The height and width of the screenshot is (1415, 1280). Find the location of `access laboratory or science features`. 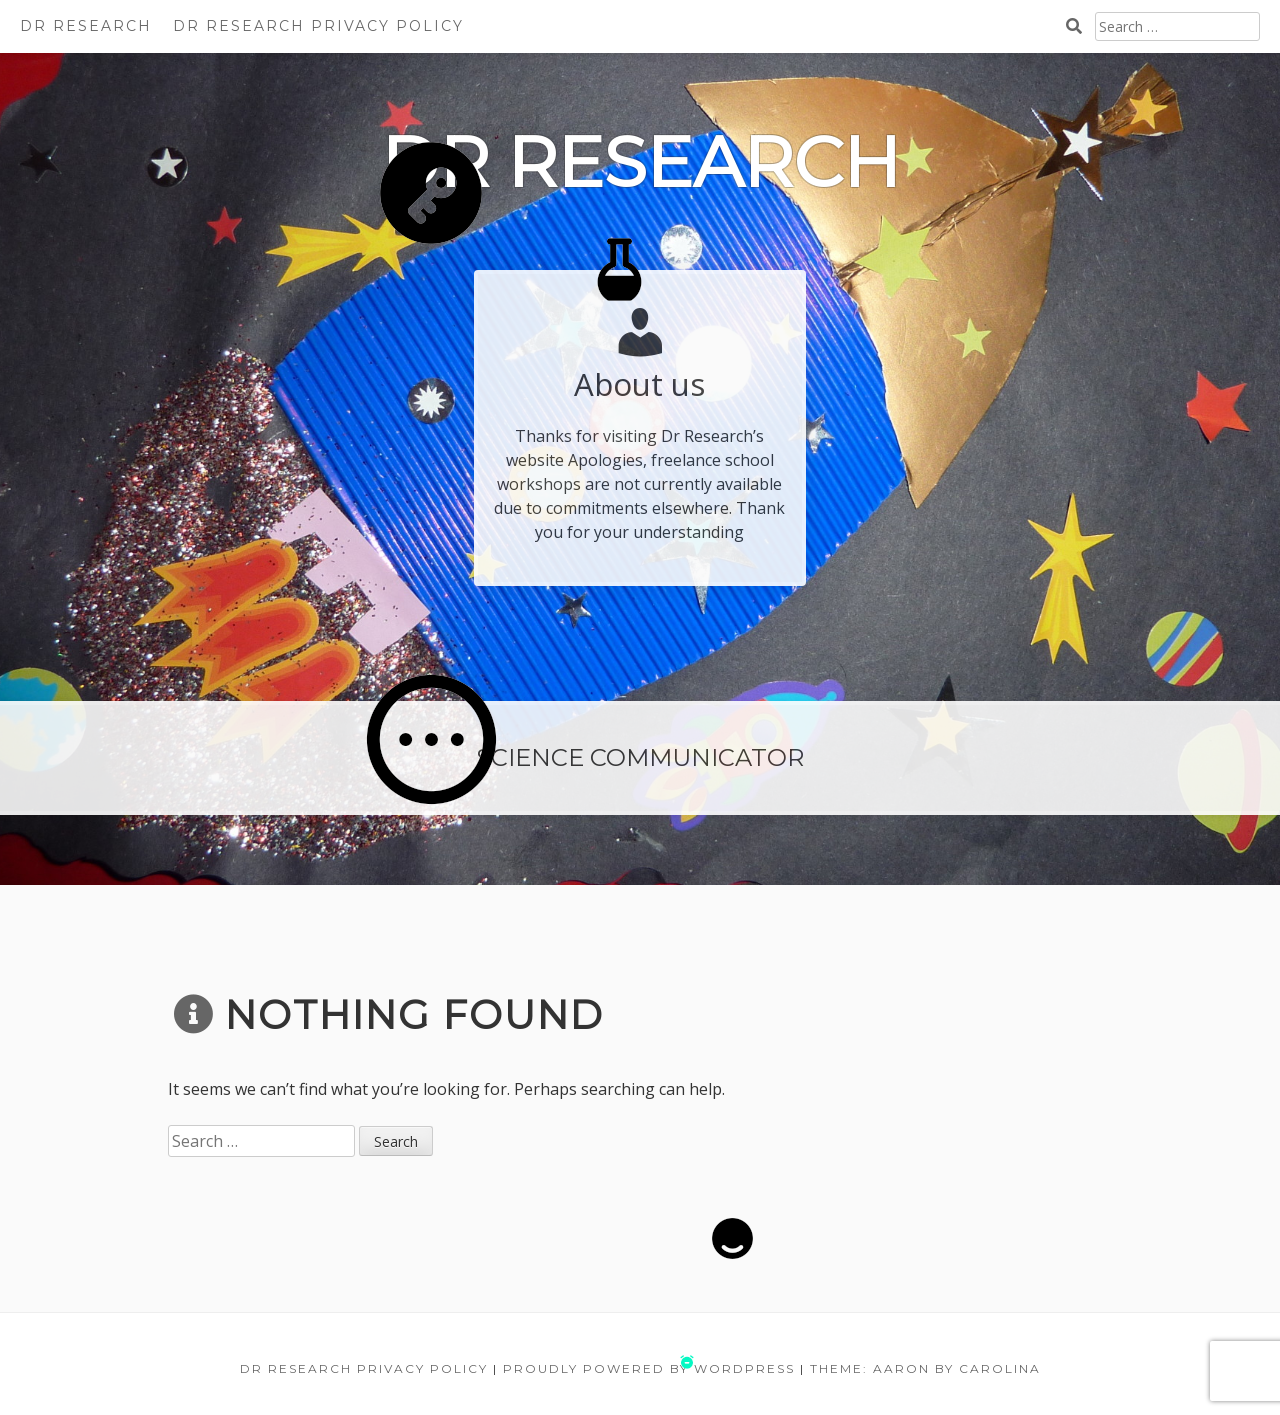

access laboratory or science features is located at coordinates (619, 269).